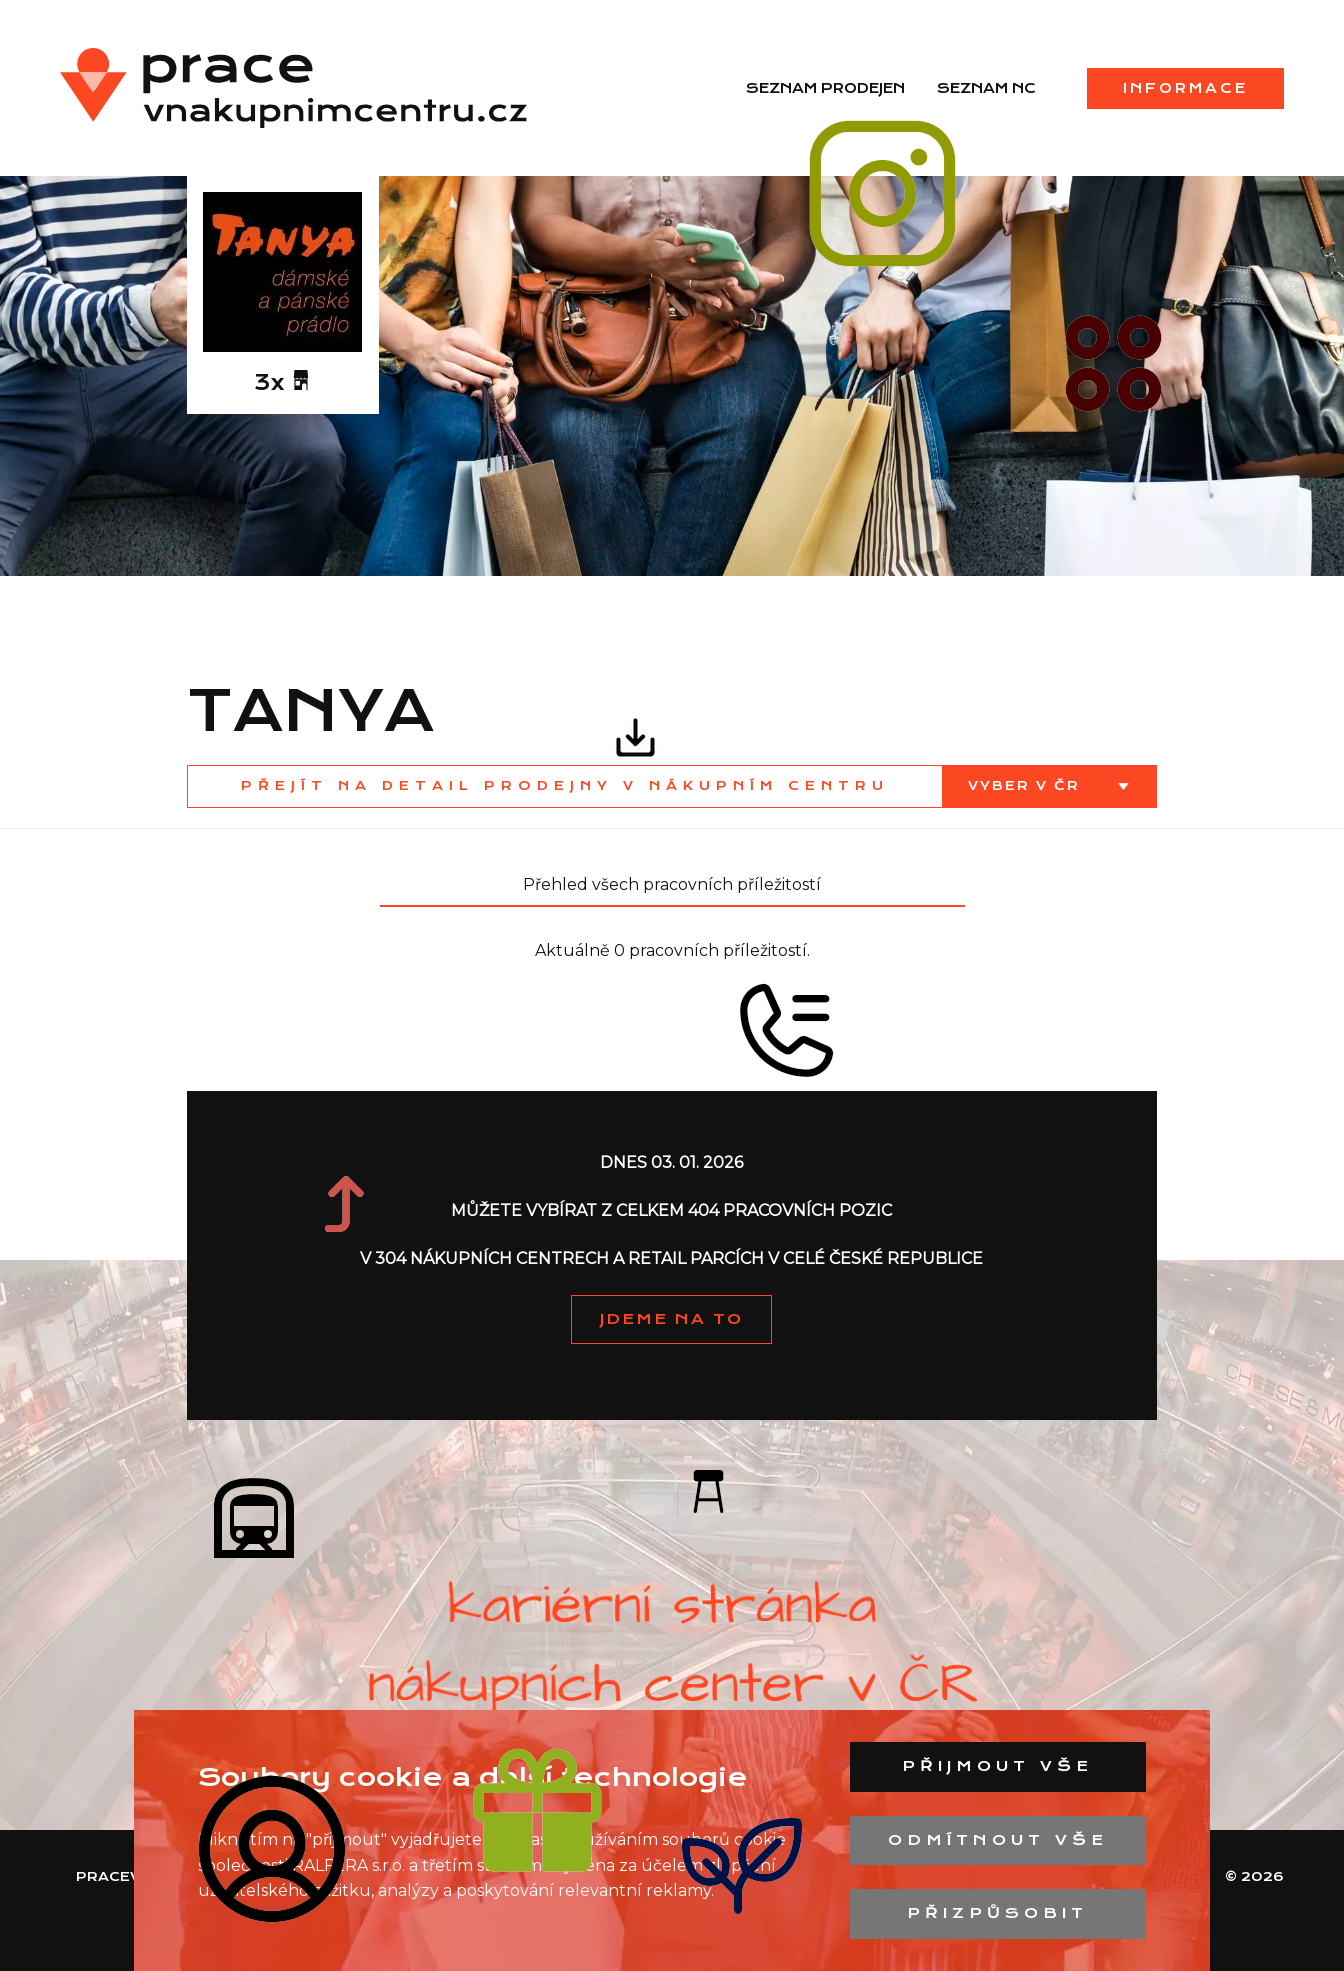 The height and width of the screenshot is (1971, 1344). I want to click on open app grid or launcher, so click(1113, 363).